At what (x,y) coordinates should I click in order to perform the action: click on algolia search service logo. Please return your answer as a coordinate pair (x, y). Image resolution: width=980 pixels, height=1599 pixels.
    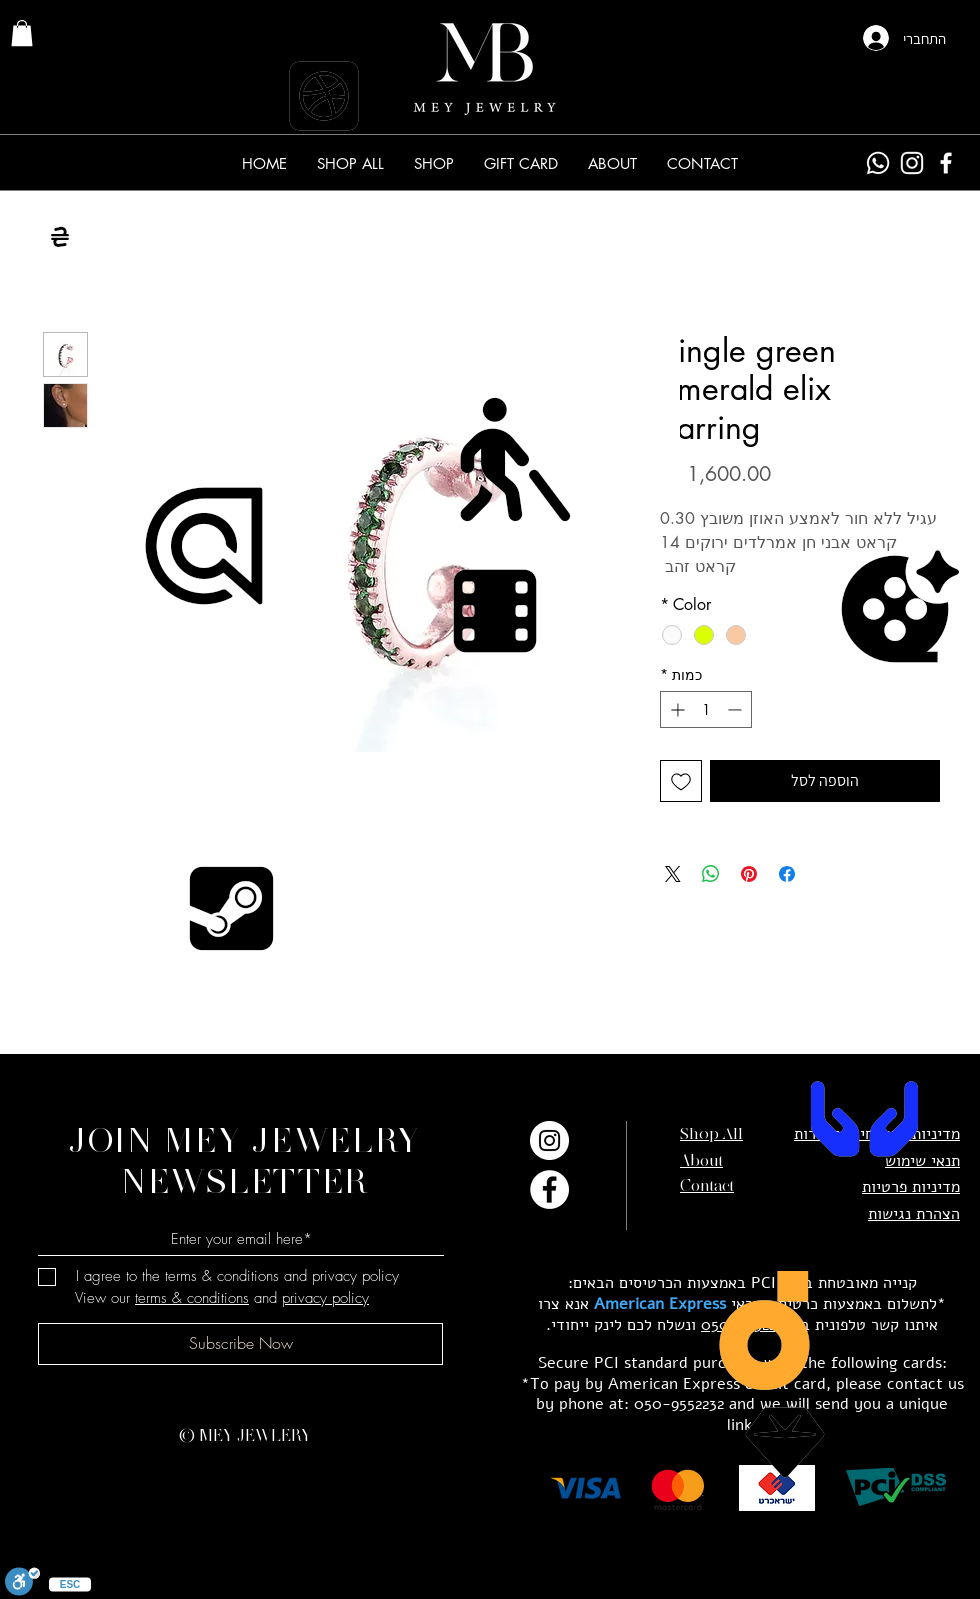
    Looking at the image, I should click on (204, 546).